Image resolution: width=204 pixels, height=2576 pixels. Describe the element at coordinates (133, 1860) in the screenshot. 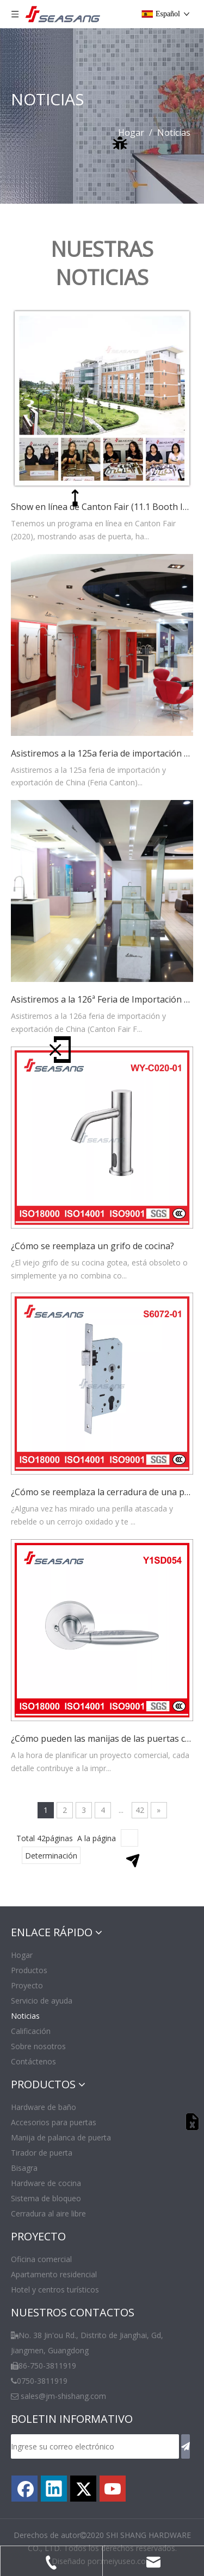

I see `send a message` at that location.